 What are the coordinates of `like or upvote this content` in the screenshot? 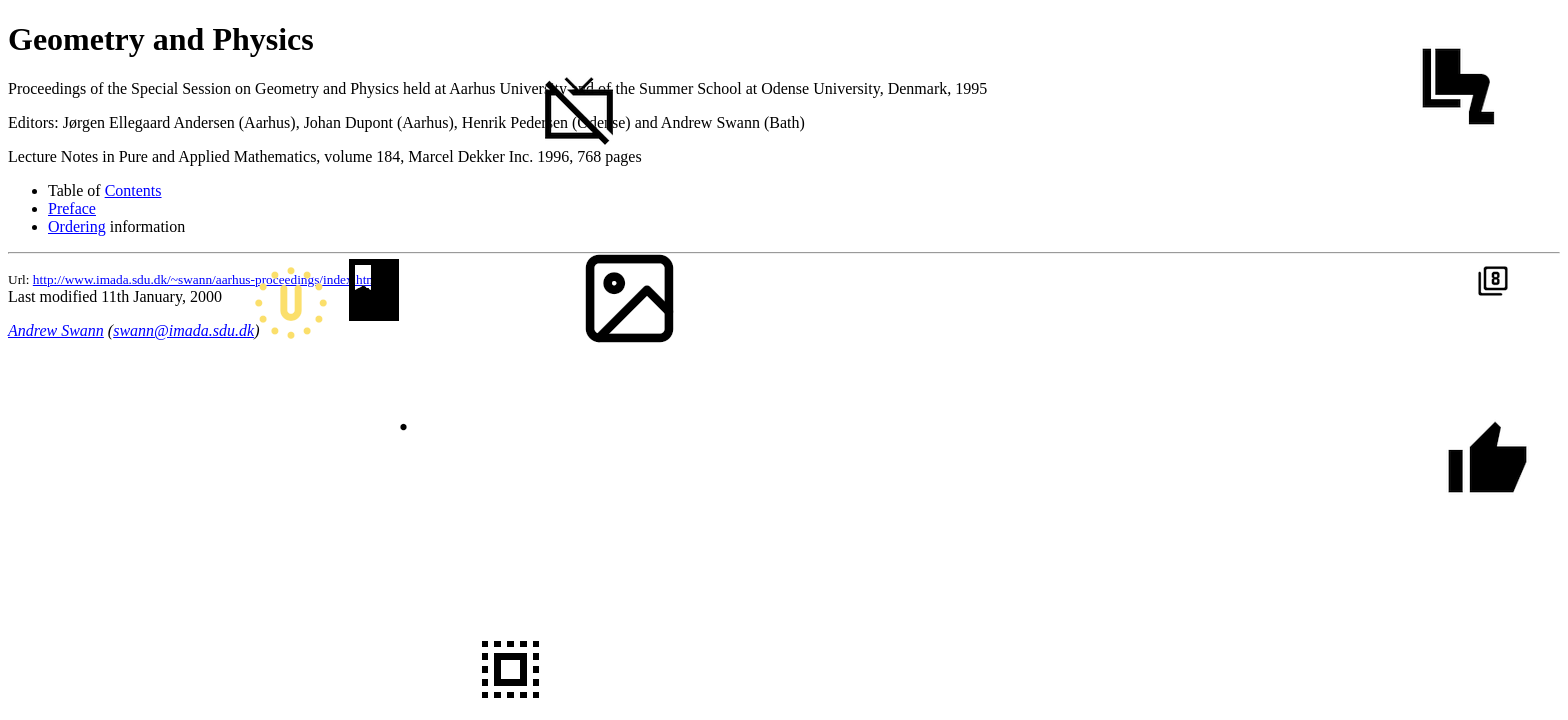 It's located at (1487, 460).